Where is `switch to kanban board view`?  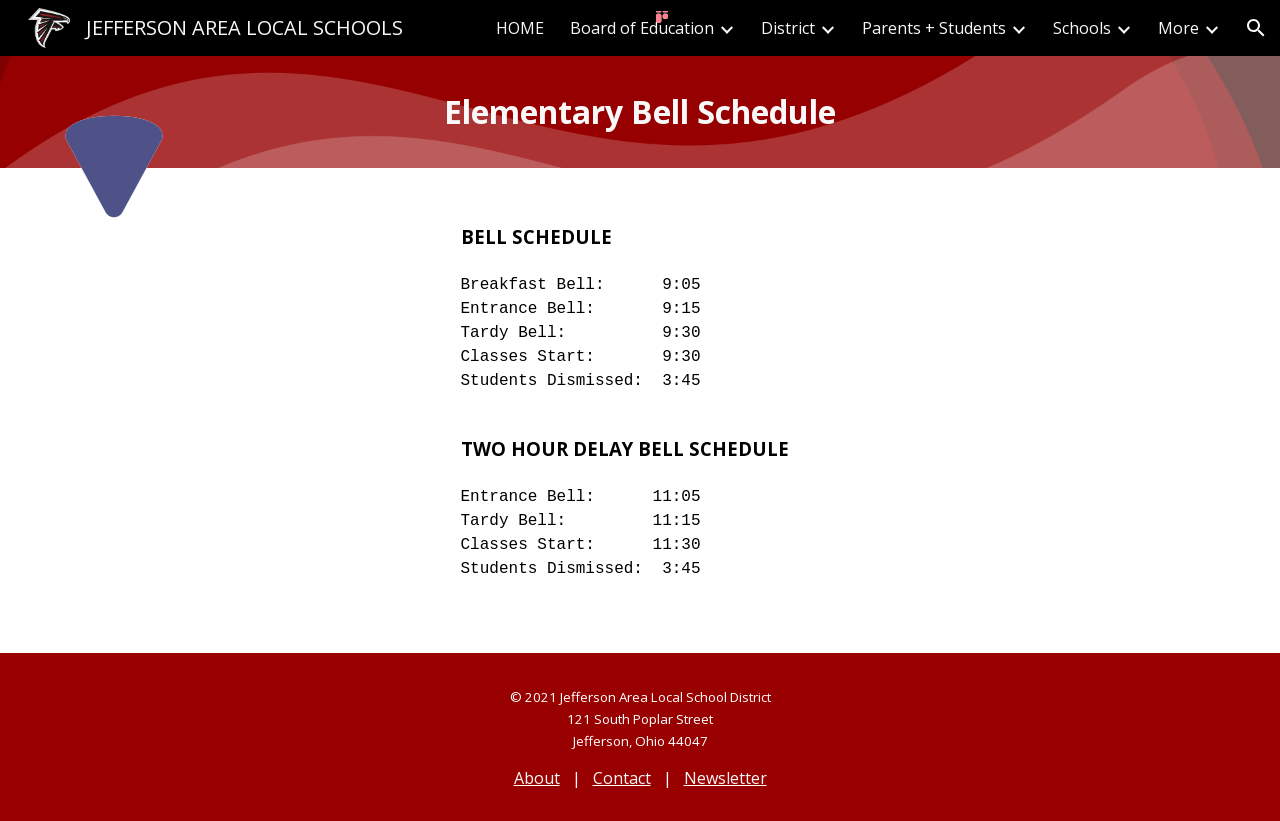
switch to kanban board view is located at coordinates (662, 17).